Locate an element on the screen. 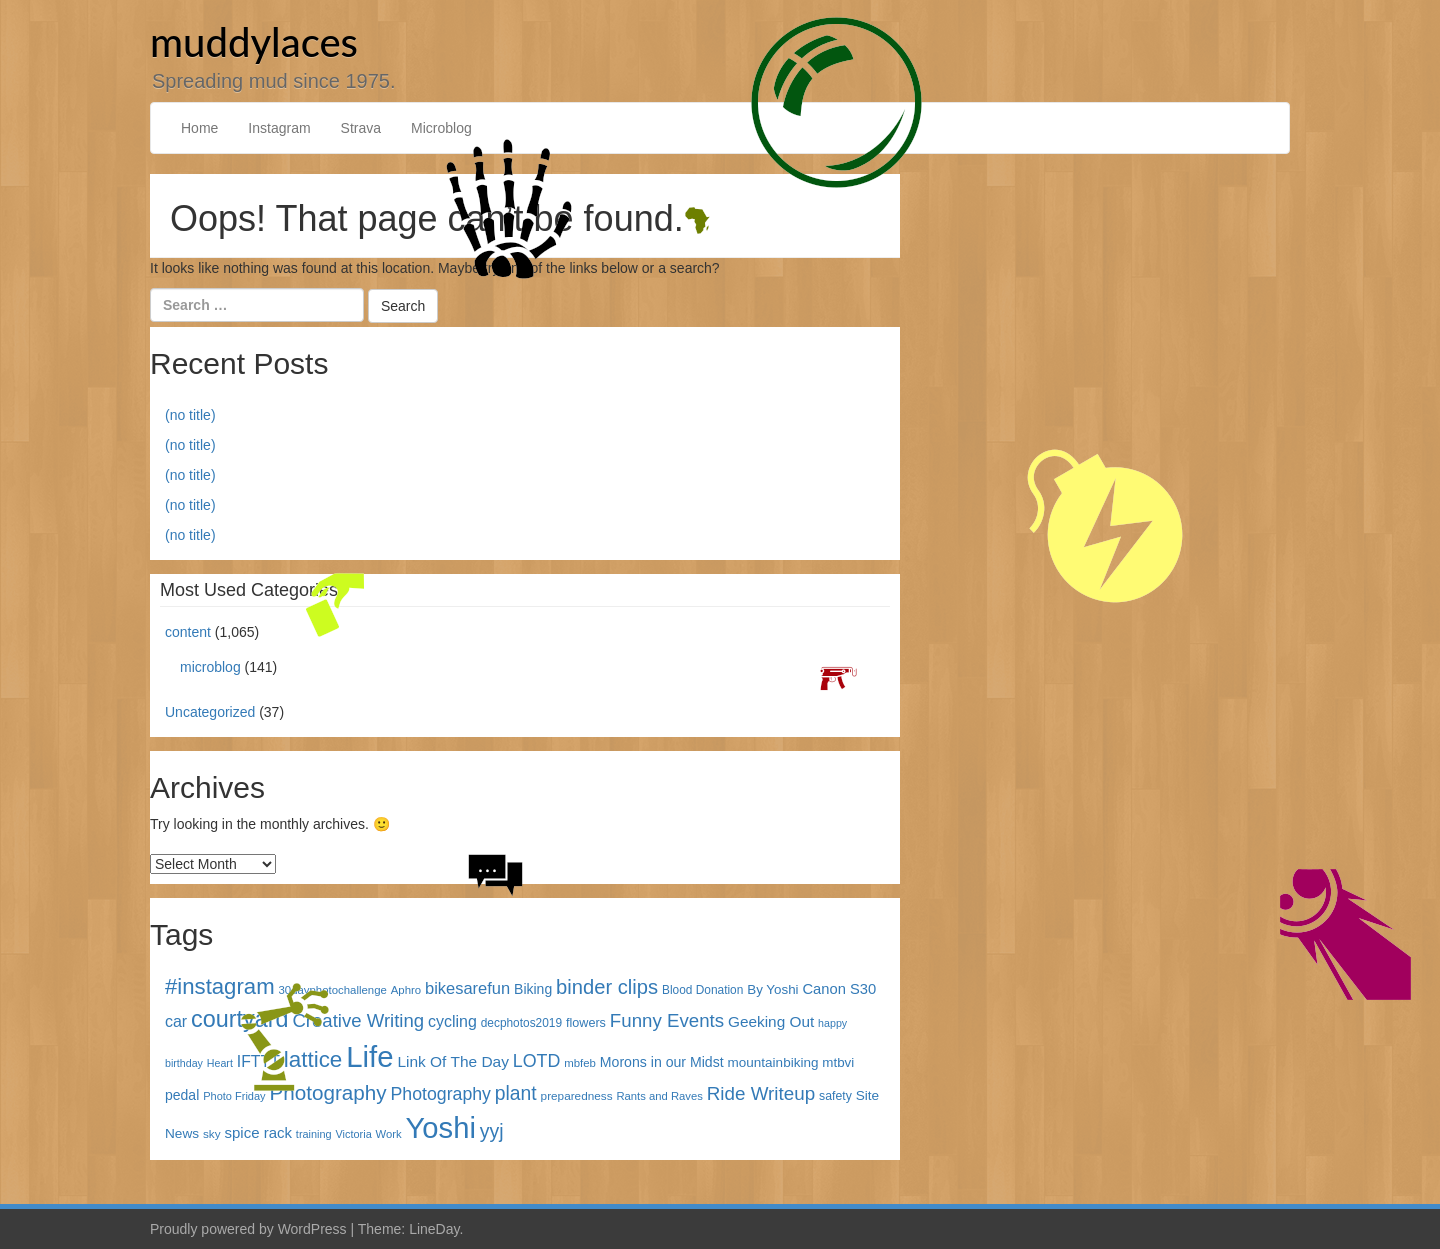 The image size is (1440, 1249). access robotic or automation controls is located at coordinates (280, 1034).